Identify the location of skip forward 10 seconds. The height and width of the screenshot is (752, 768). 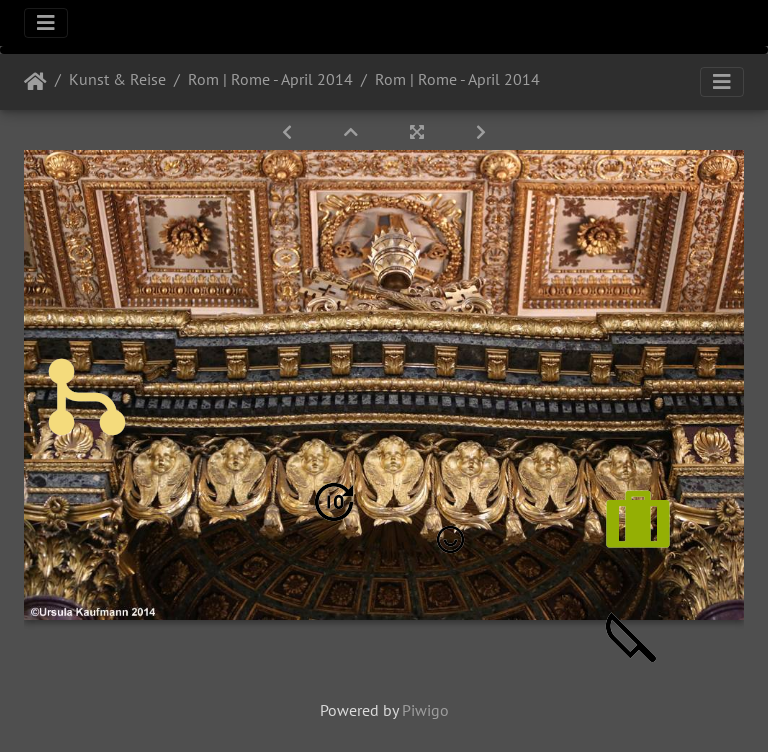
(334, 502).